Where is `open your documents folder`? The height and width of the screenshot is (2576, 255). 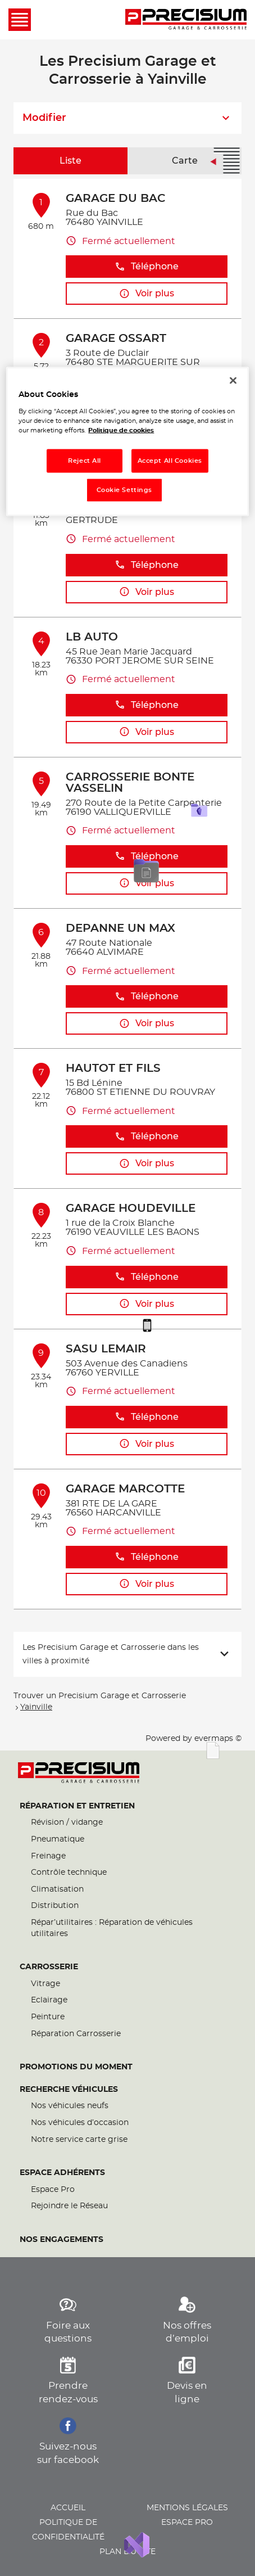 open your documents folder is located at coordinates (146, 870).